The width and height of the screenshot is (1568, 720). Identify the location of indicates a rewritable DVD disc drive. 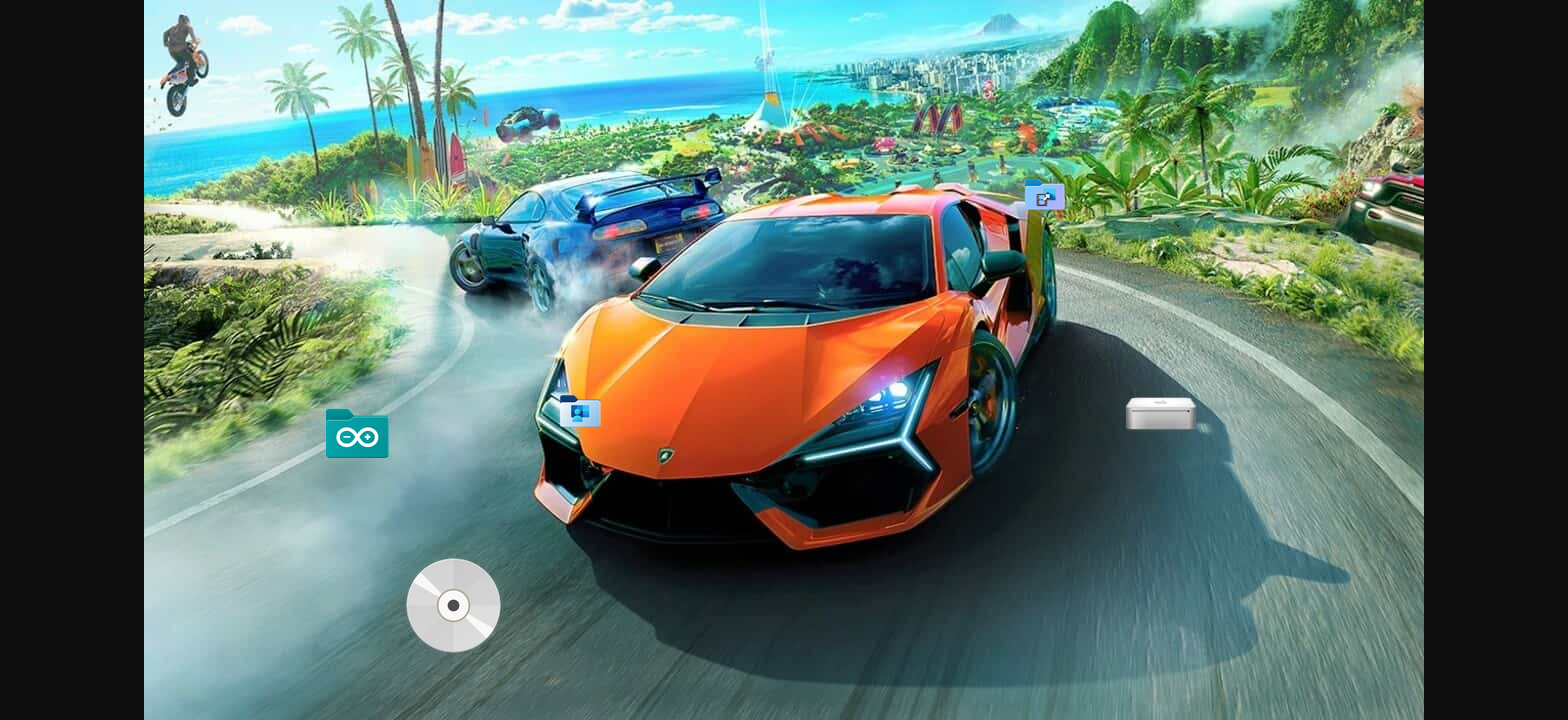
(453, 605).